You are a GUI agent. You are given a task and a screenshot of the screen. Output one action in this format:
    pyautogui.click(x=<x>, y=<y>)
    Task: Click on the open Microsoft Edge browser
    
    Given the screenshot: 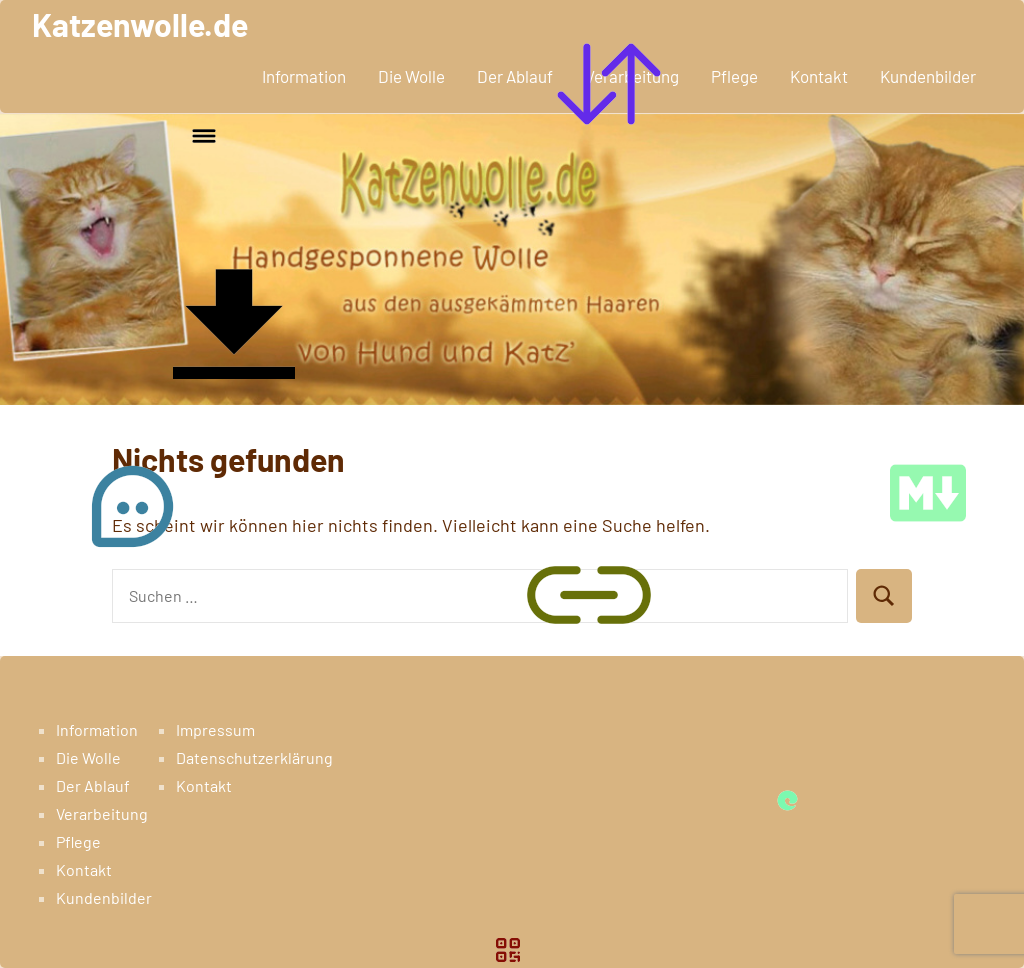 What is the action you would take?
    pyautogui.click(x=787, y=800)
    